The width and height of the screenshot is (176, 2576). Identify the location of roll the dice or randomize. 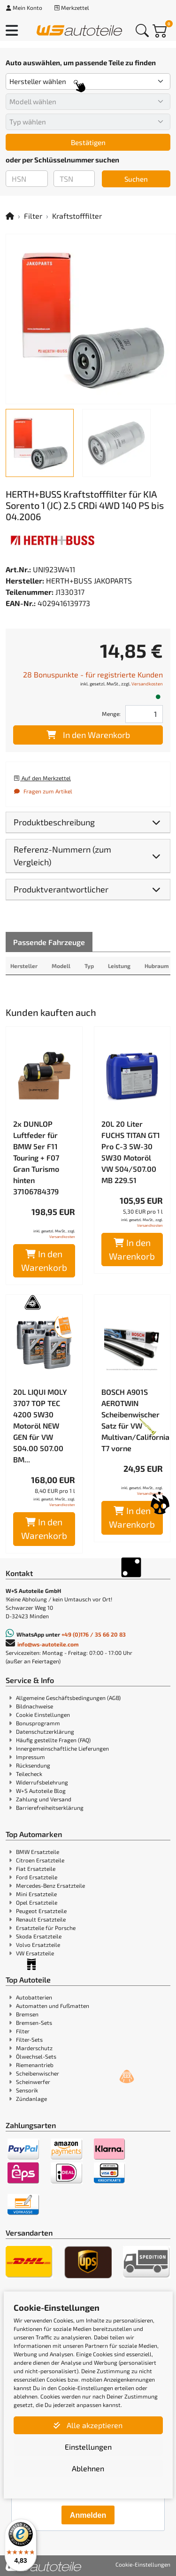
(131, 1567).